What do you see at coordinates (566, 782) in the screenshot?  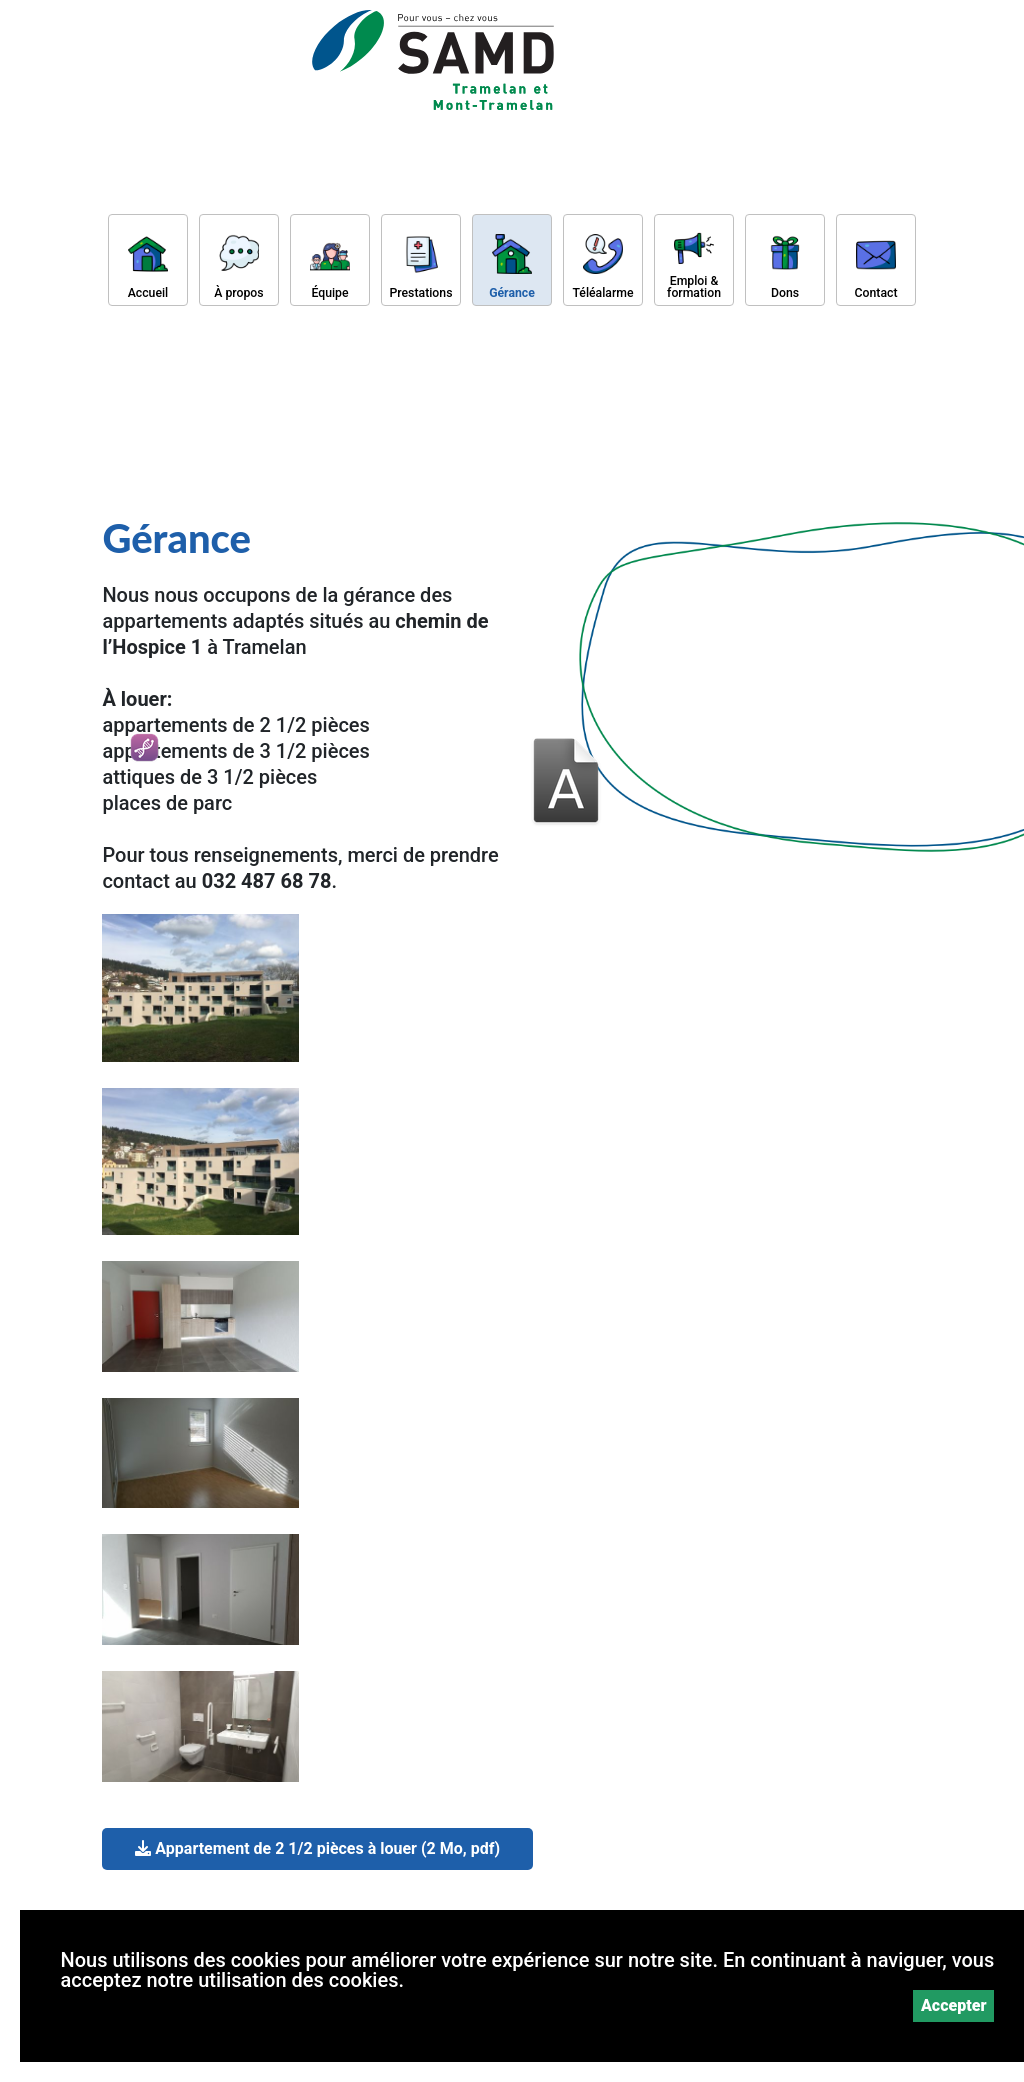 I see `a generic font file` at bounding box center [566, 782].